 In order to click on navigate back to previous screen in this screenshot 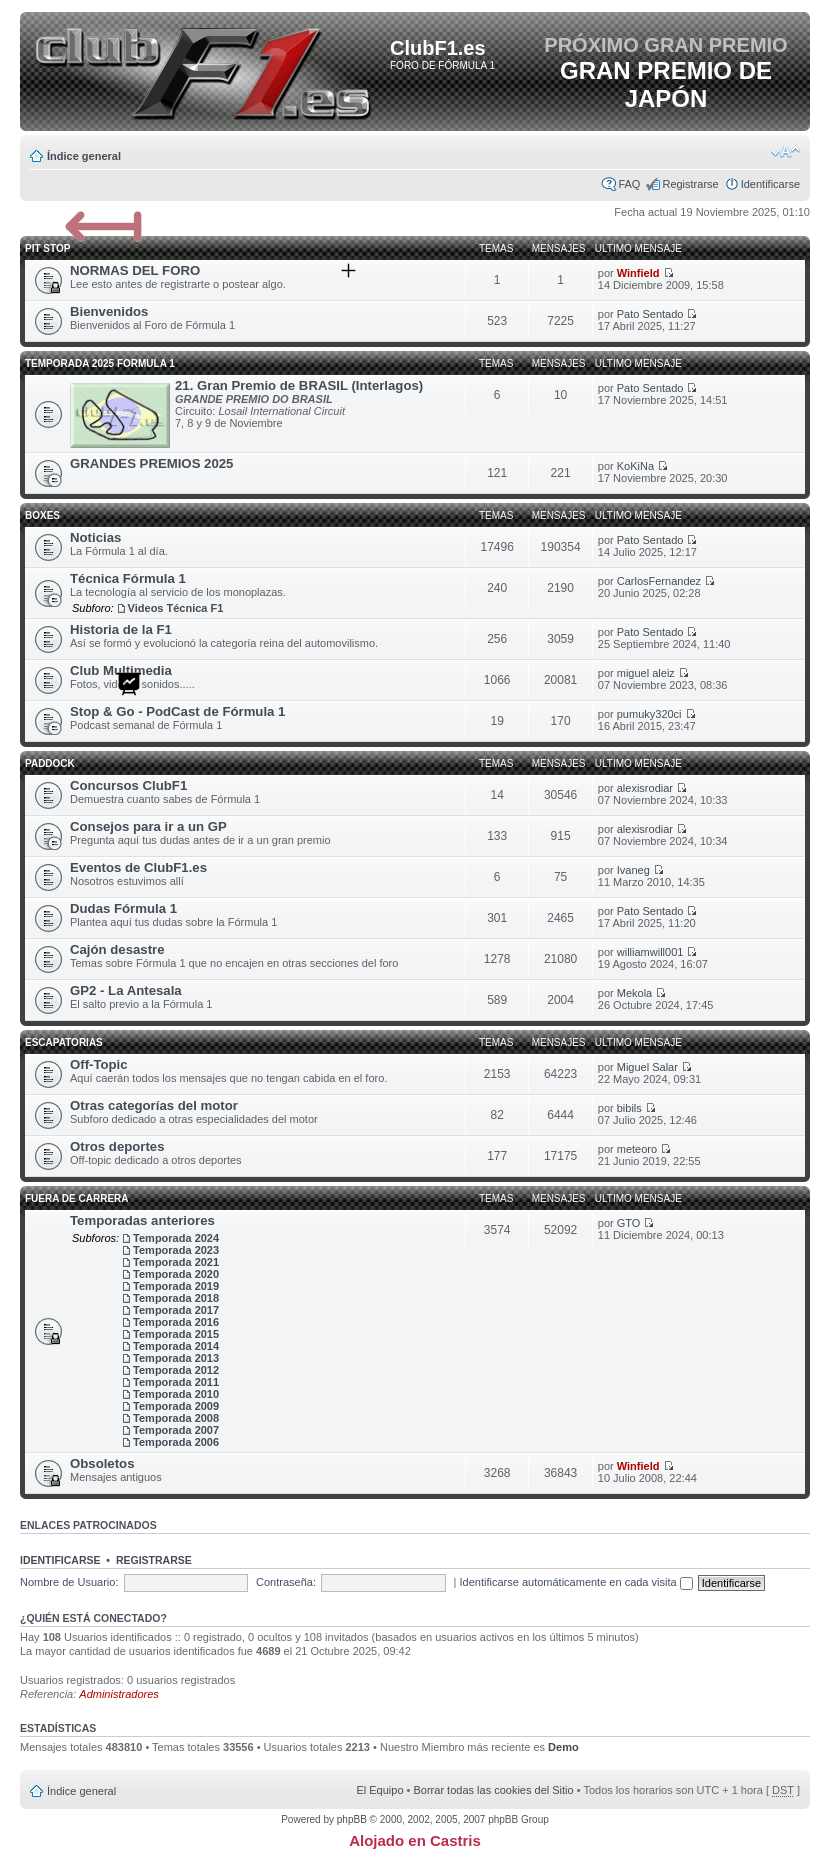, I will do `click(103, 226)`.